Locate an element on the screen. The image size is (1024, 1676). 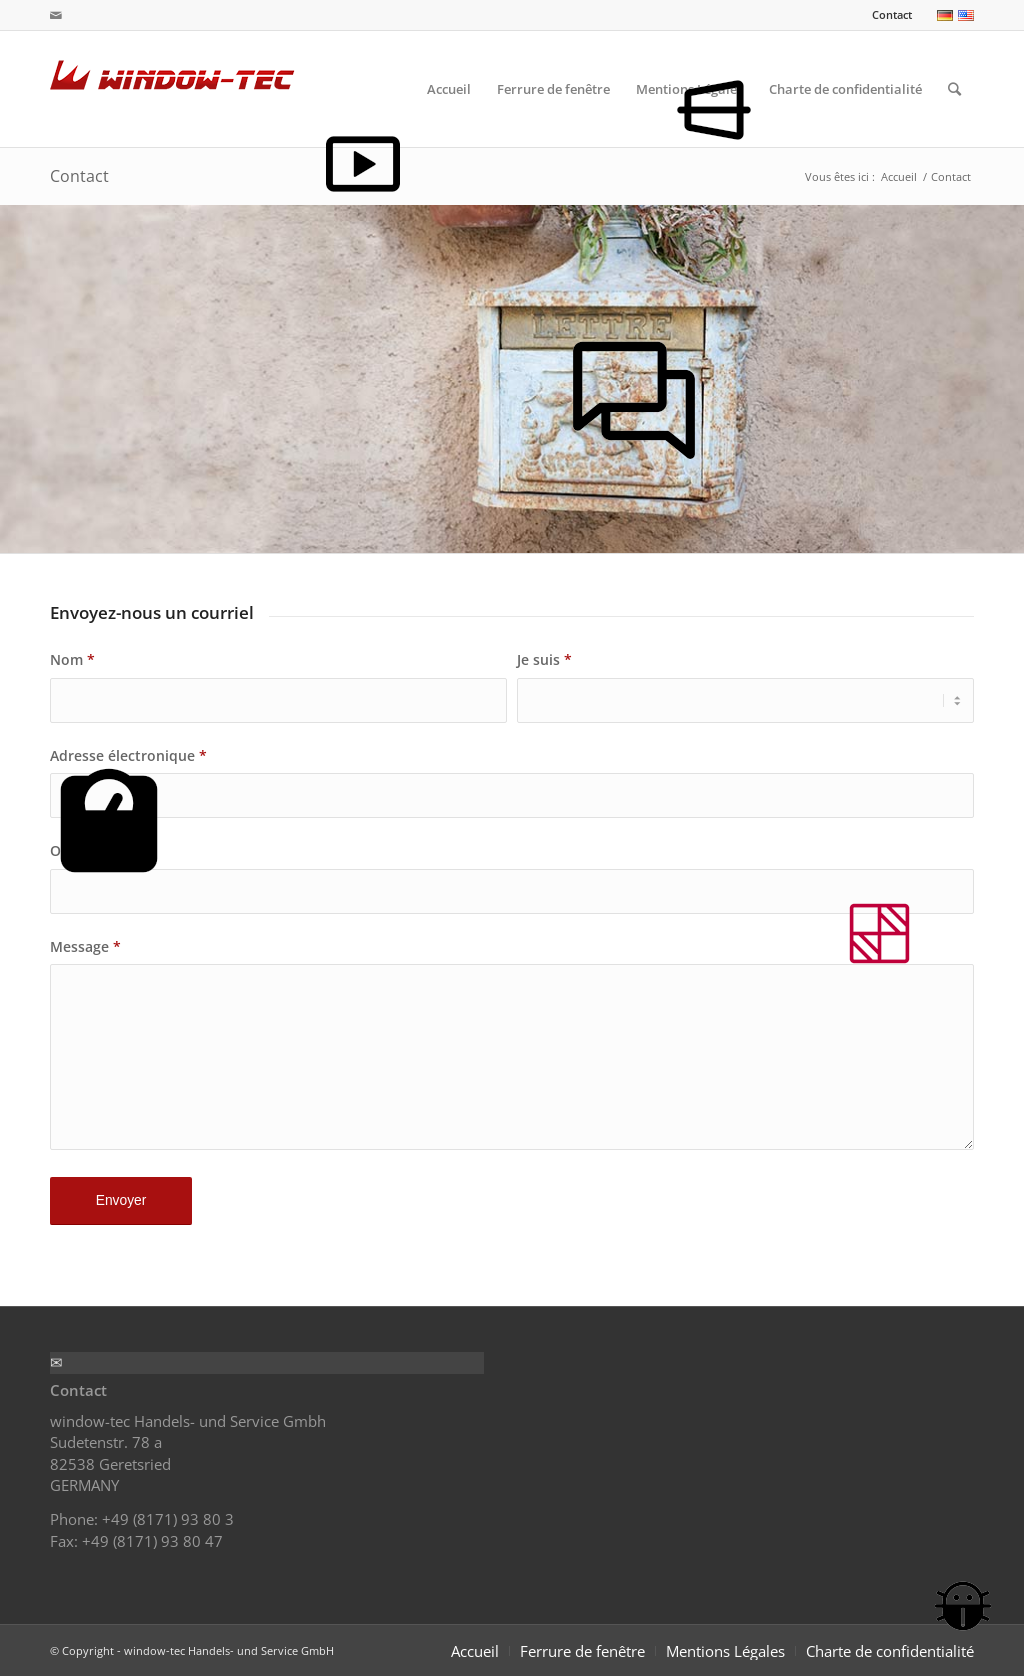
play a video is located at coordinates (363, 164).